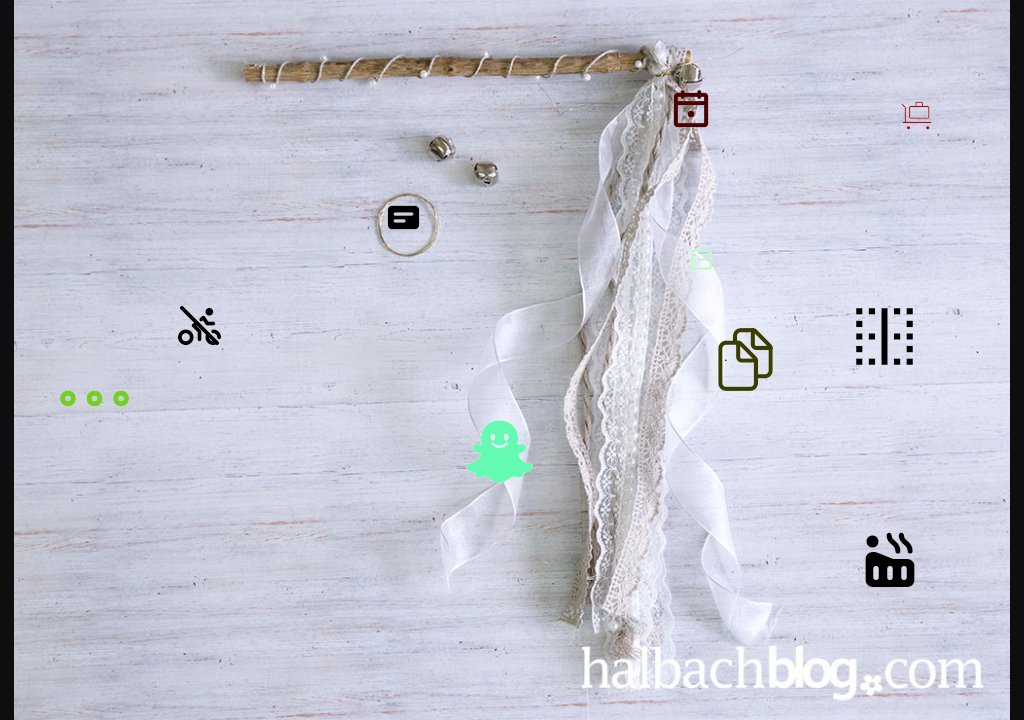 The image size is (1024, 720). I want to click on add a vertical border to selected cells, so click(884, 336).